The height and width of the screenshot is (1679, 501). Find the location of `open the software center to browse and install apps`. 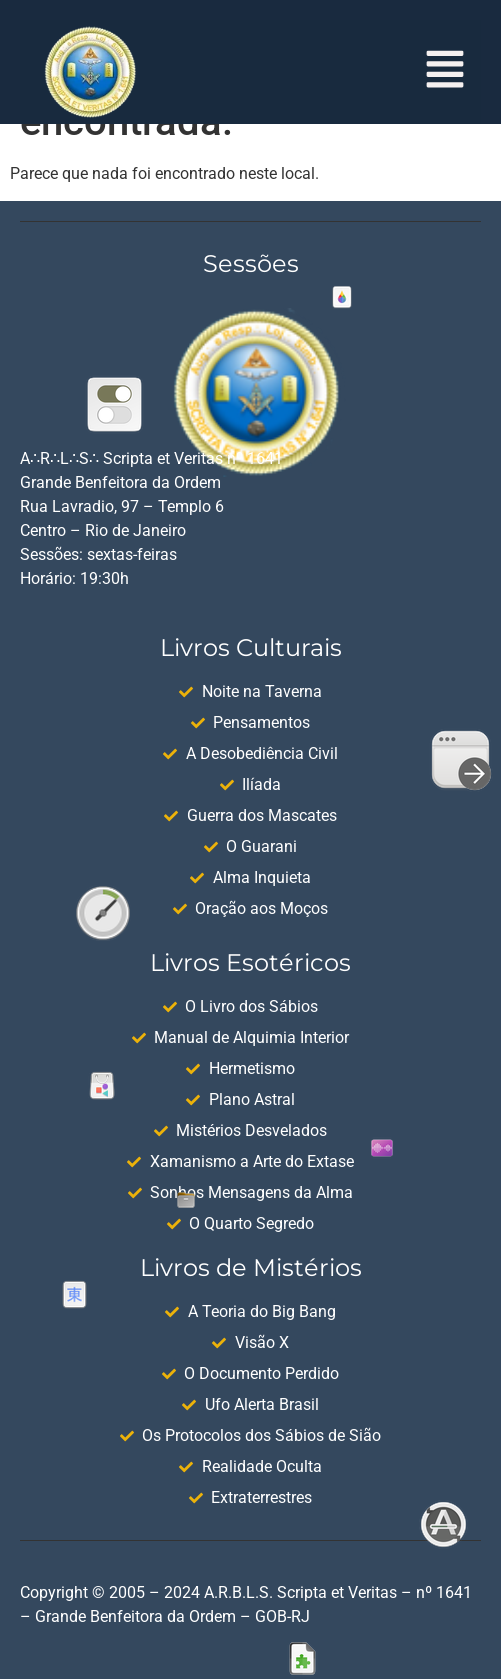

open the software center to browse and install apps is located at coordinates (102, 1085).